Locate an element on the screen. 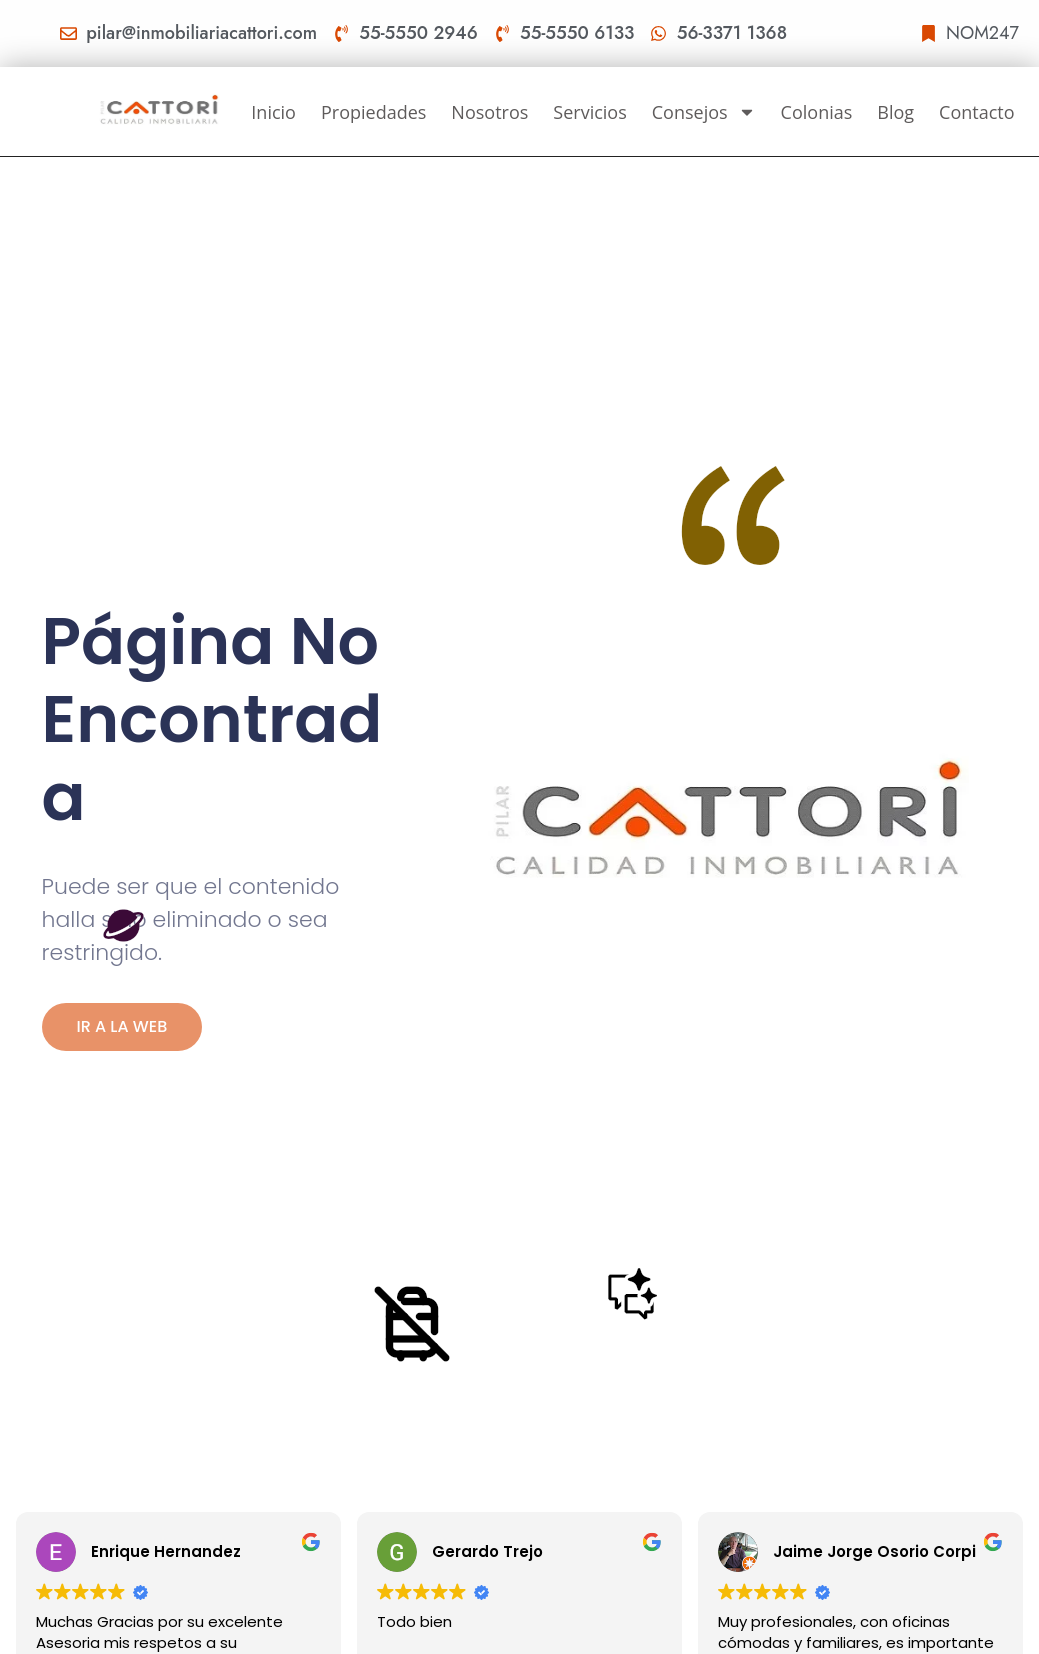 The height and width of the screenshot is (1654, 1039). insert a block quote is located at coordinates (736, 515).